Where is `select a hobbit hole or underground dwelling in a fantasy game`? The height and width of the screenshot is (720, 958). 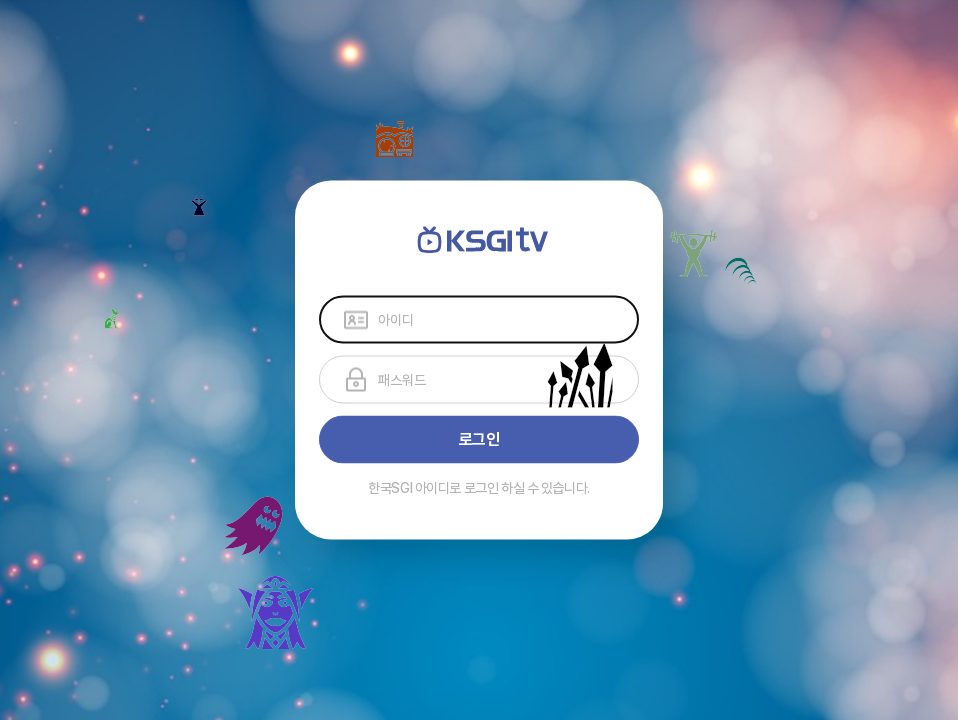 select a hobbit hole or underground dwelling in a fantasy game is located at coordinates (394, 138).